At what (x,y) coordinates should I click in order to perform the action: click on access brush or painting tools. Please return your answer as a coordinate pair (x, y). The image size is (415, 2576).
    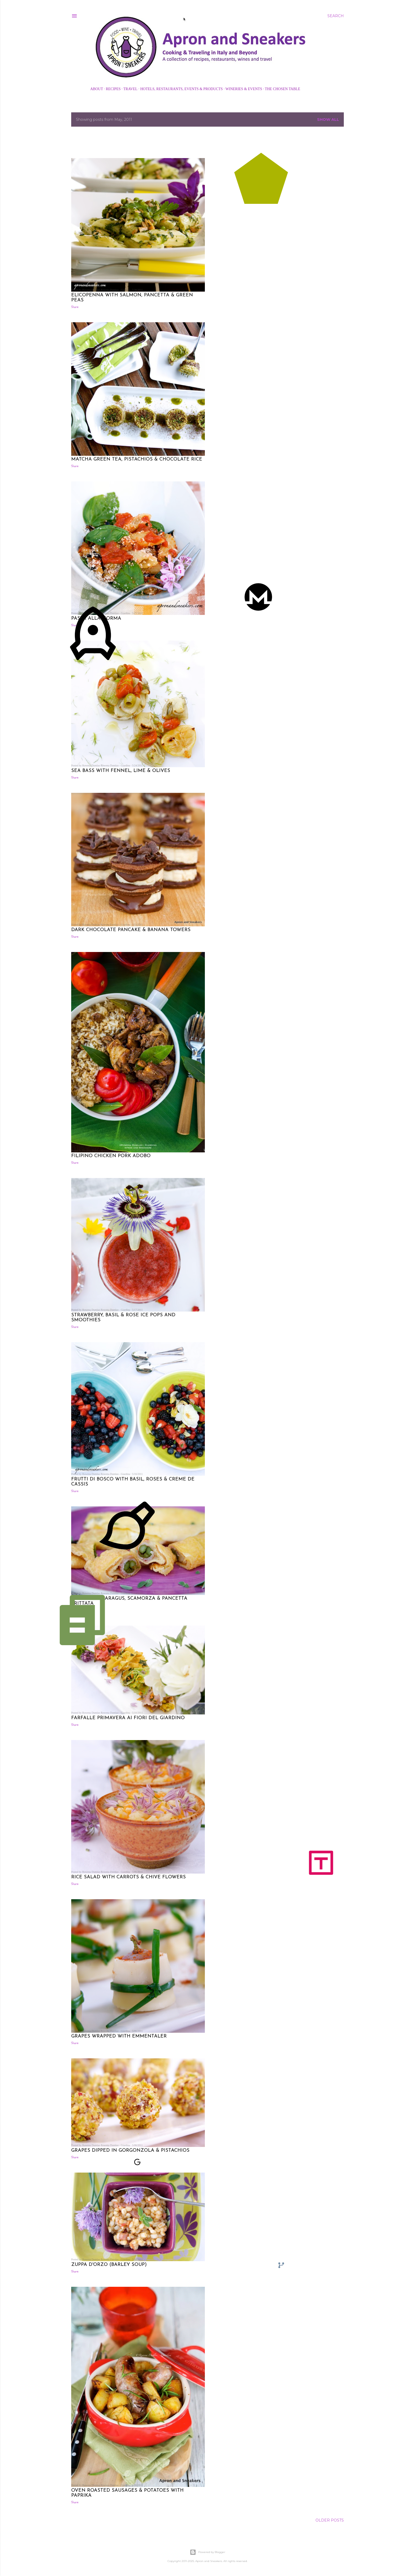
    Looking at the image, I should click on (127, 1526).